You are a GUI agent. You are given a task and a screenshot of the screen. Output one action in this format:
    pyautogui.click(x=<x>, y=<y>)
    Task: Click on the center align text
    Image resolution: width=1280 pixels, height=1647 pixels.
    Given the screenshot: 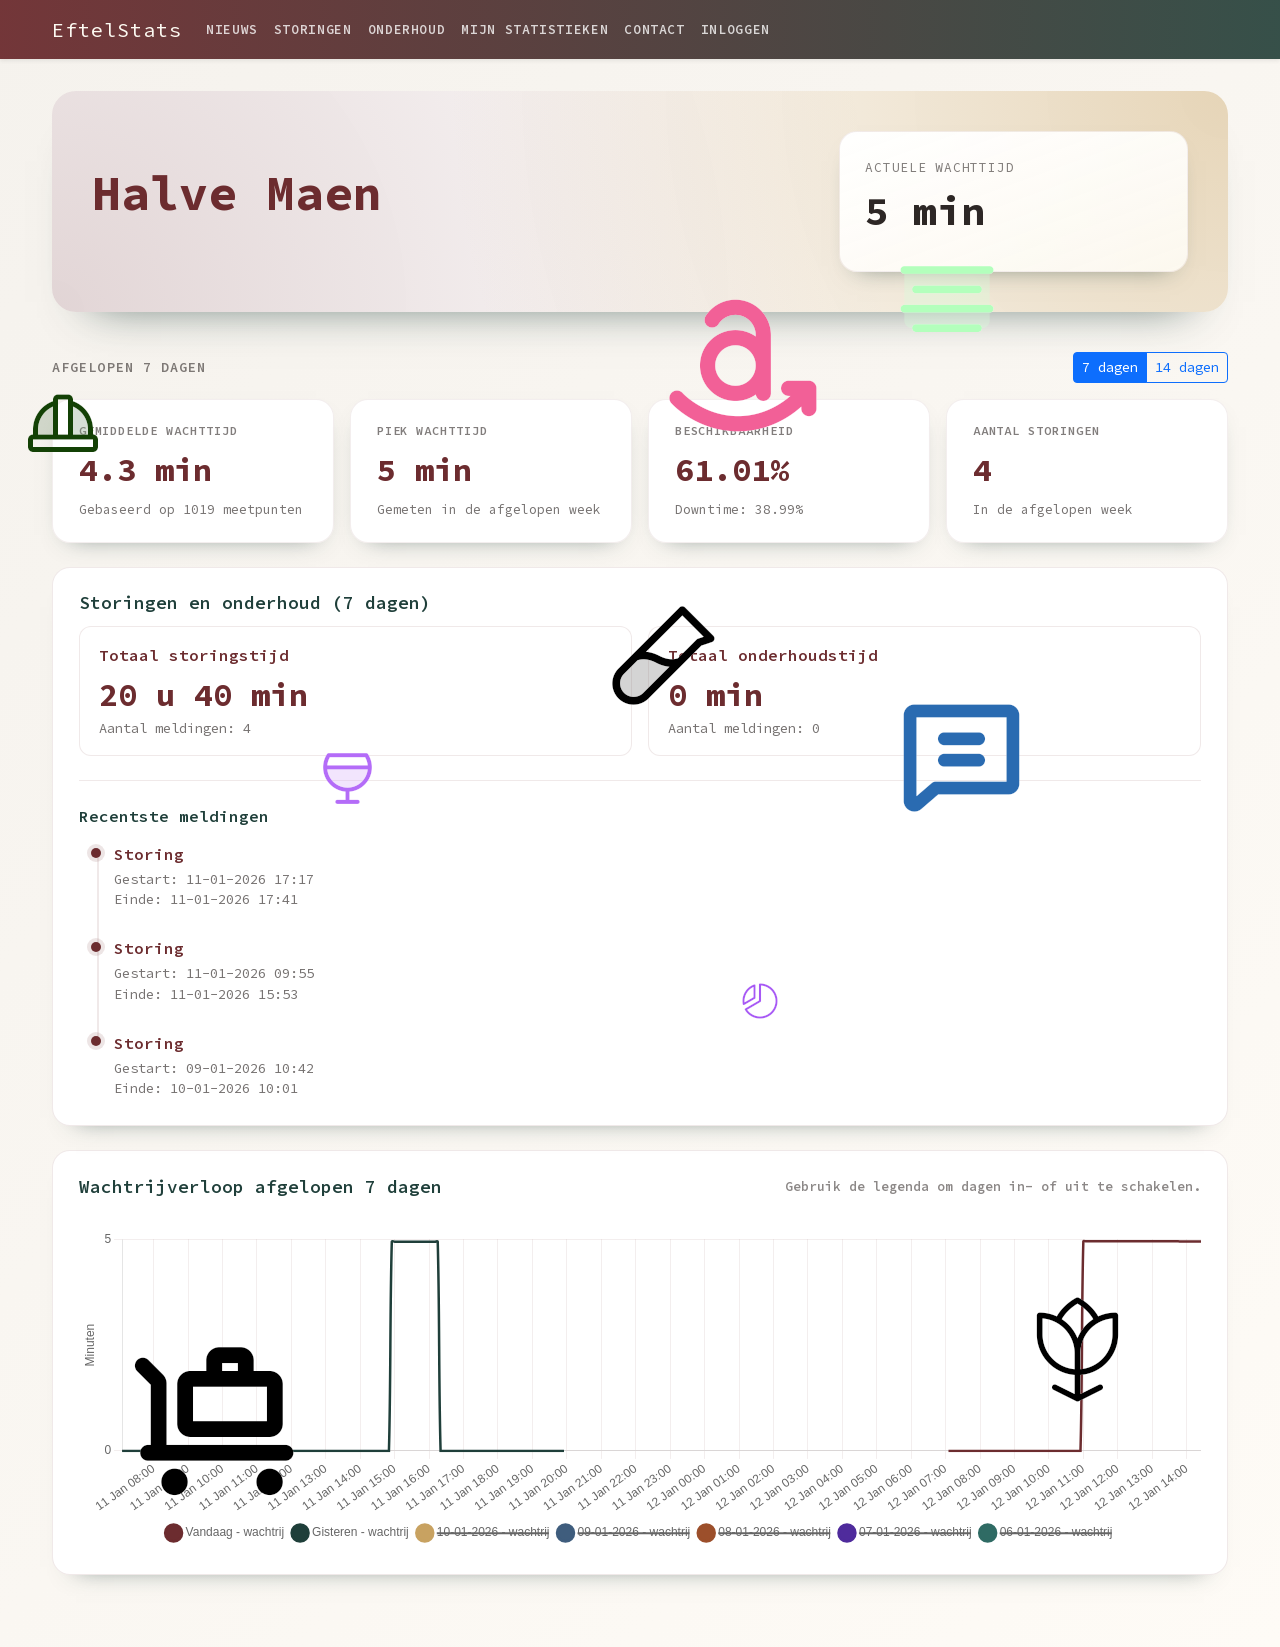 What is the action you would take?
    pyautogui.click(x=947, y=301)
    